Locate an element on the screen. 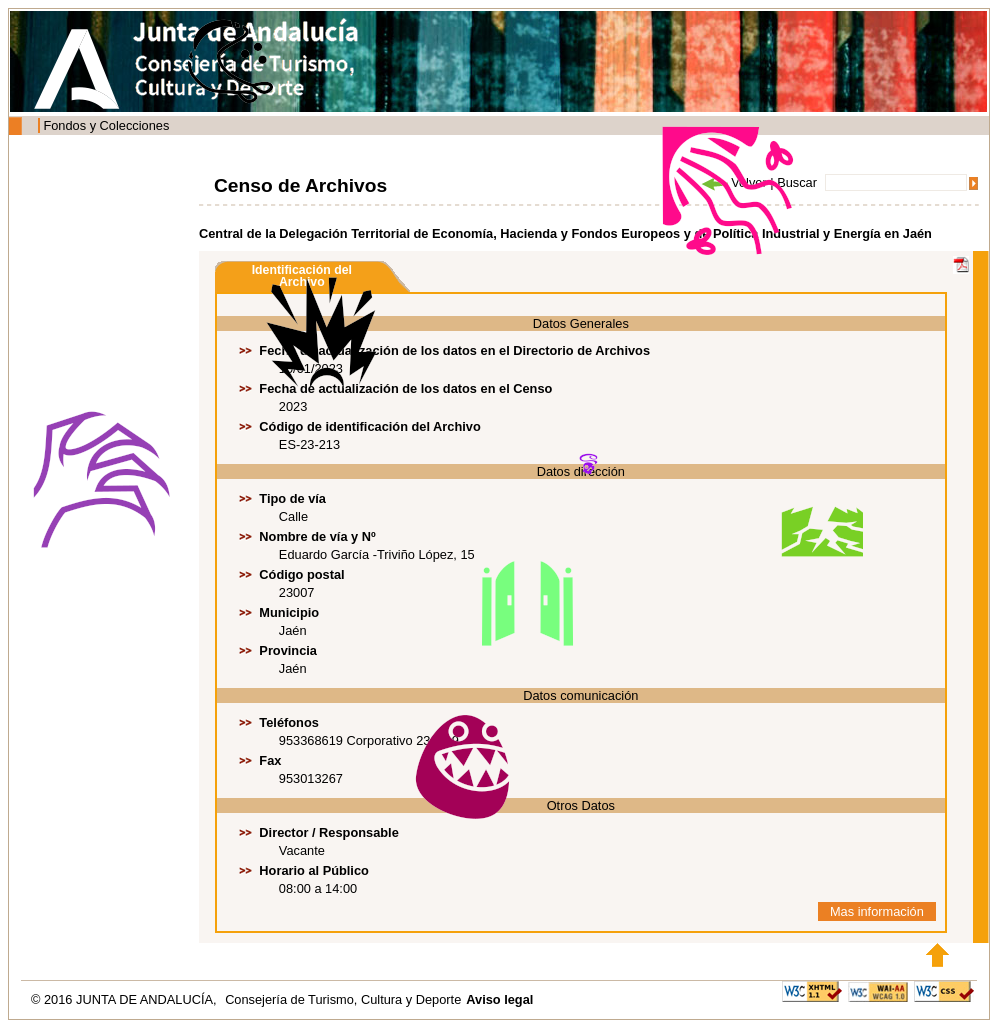  enter a new area or level is located at coordinates (527, 600).